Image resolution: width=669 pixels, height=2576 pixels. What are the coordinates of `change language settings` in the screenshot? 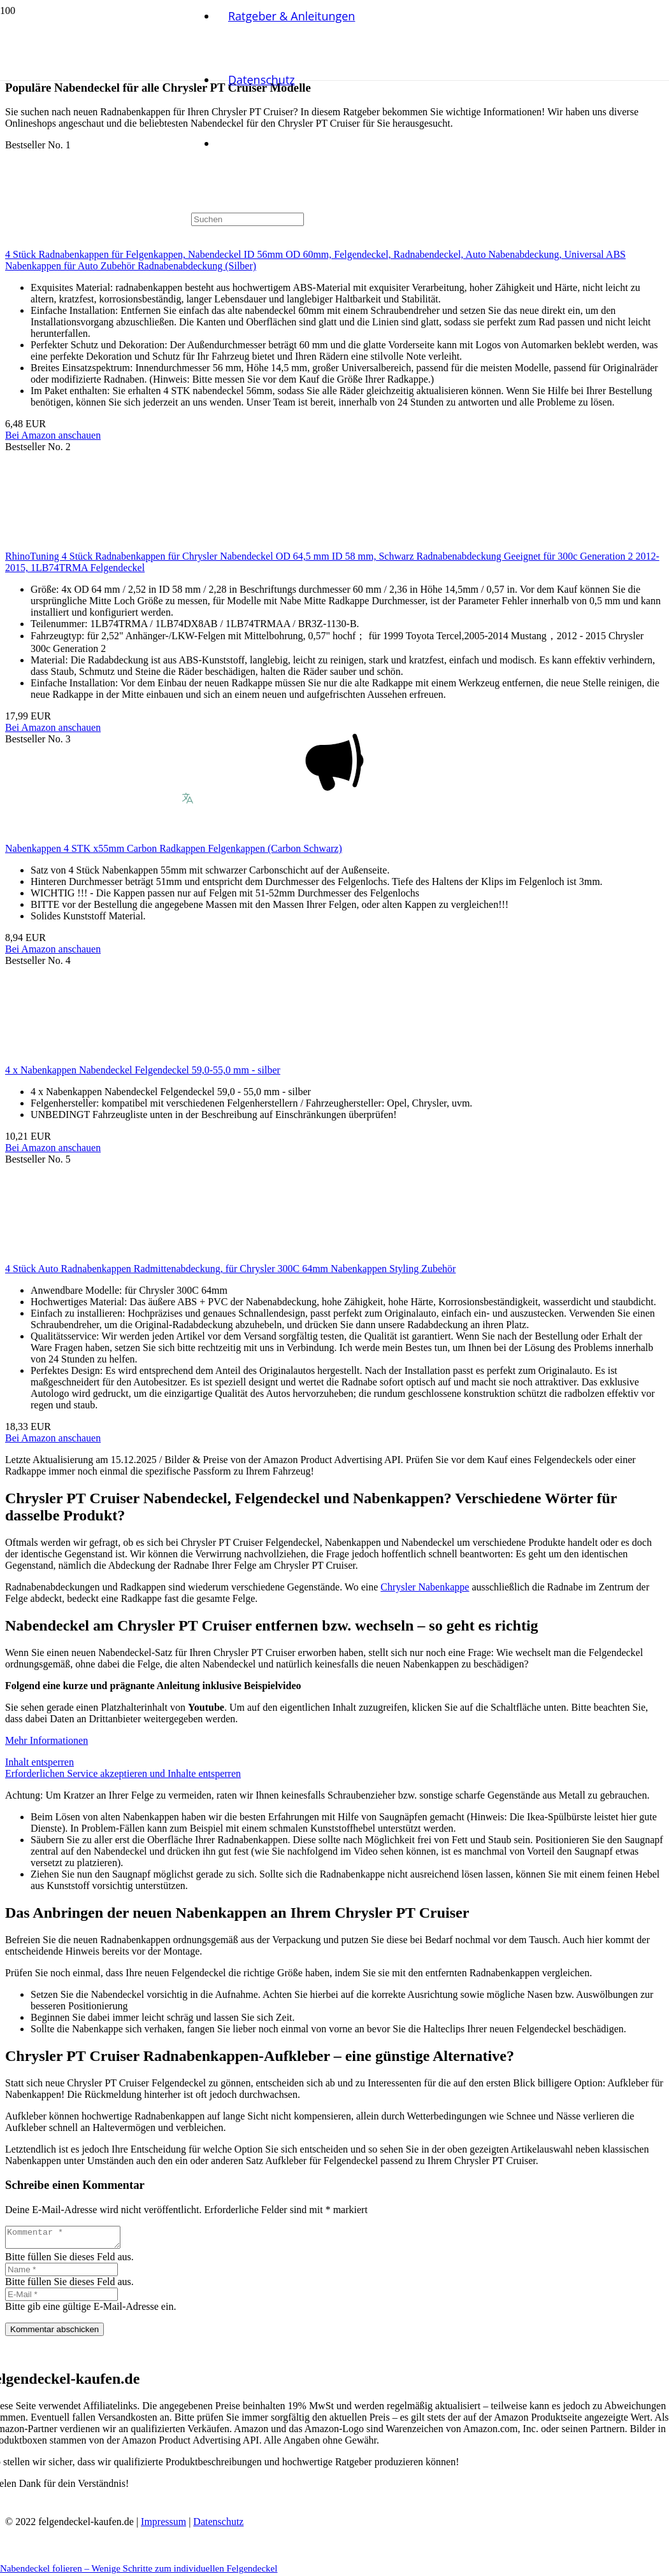 It's located at (187, 798).